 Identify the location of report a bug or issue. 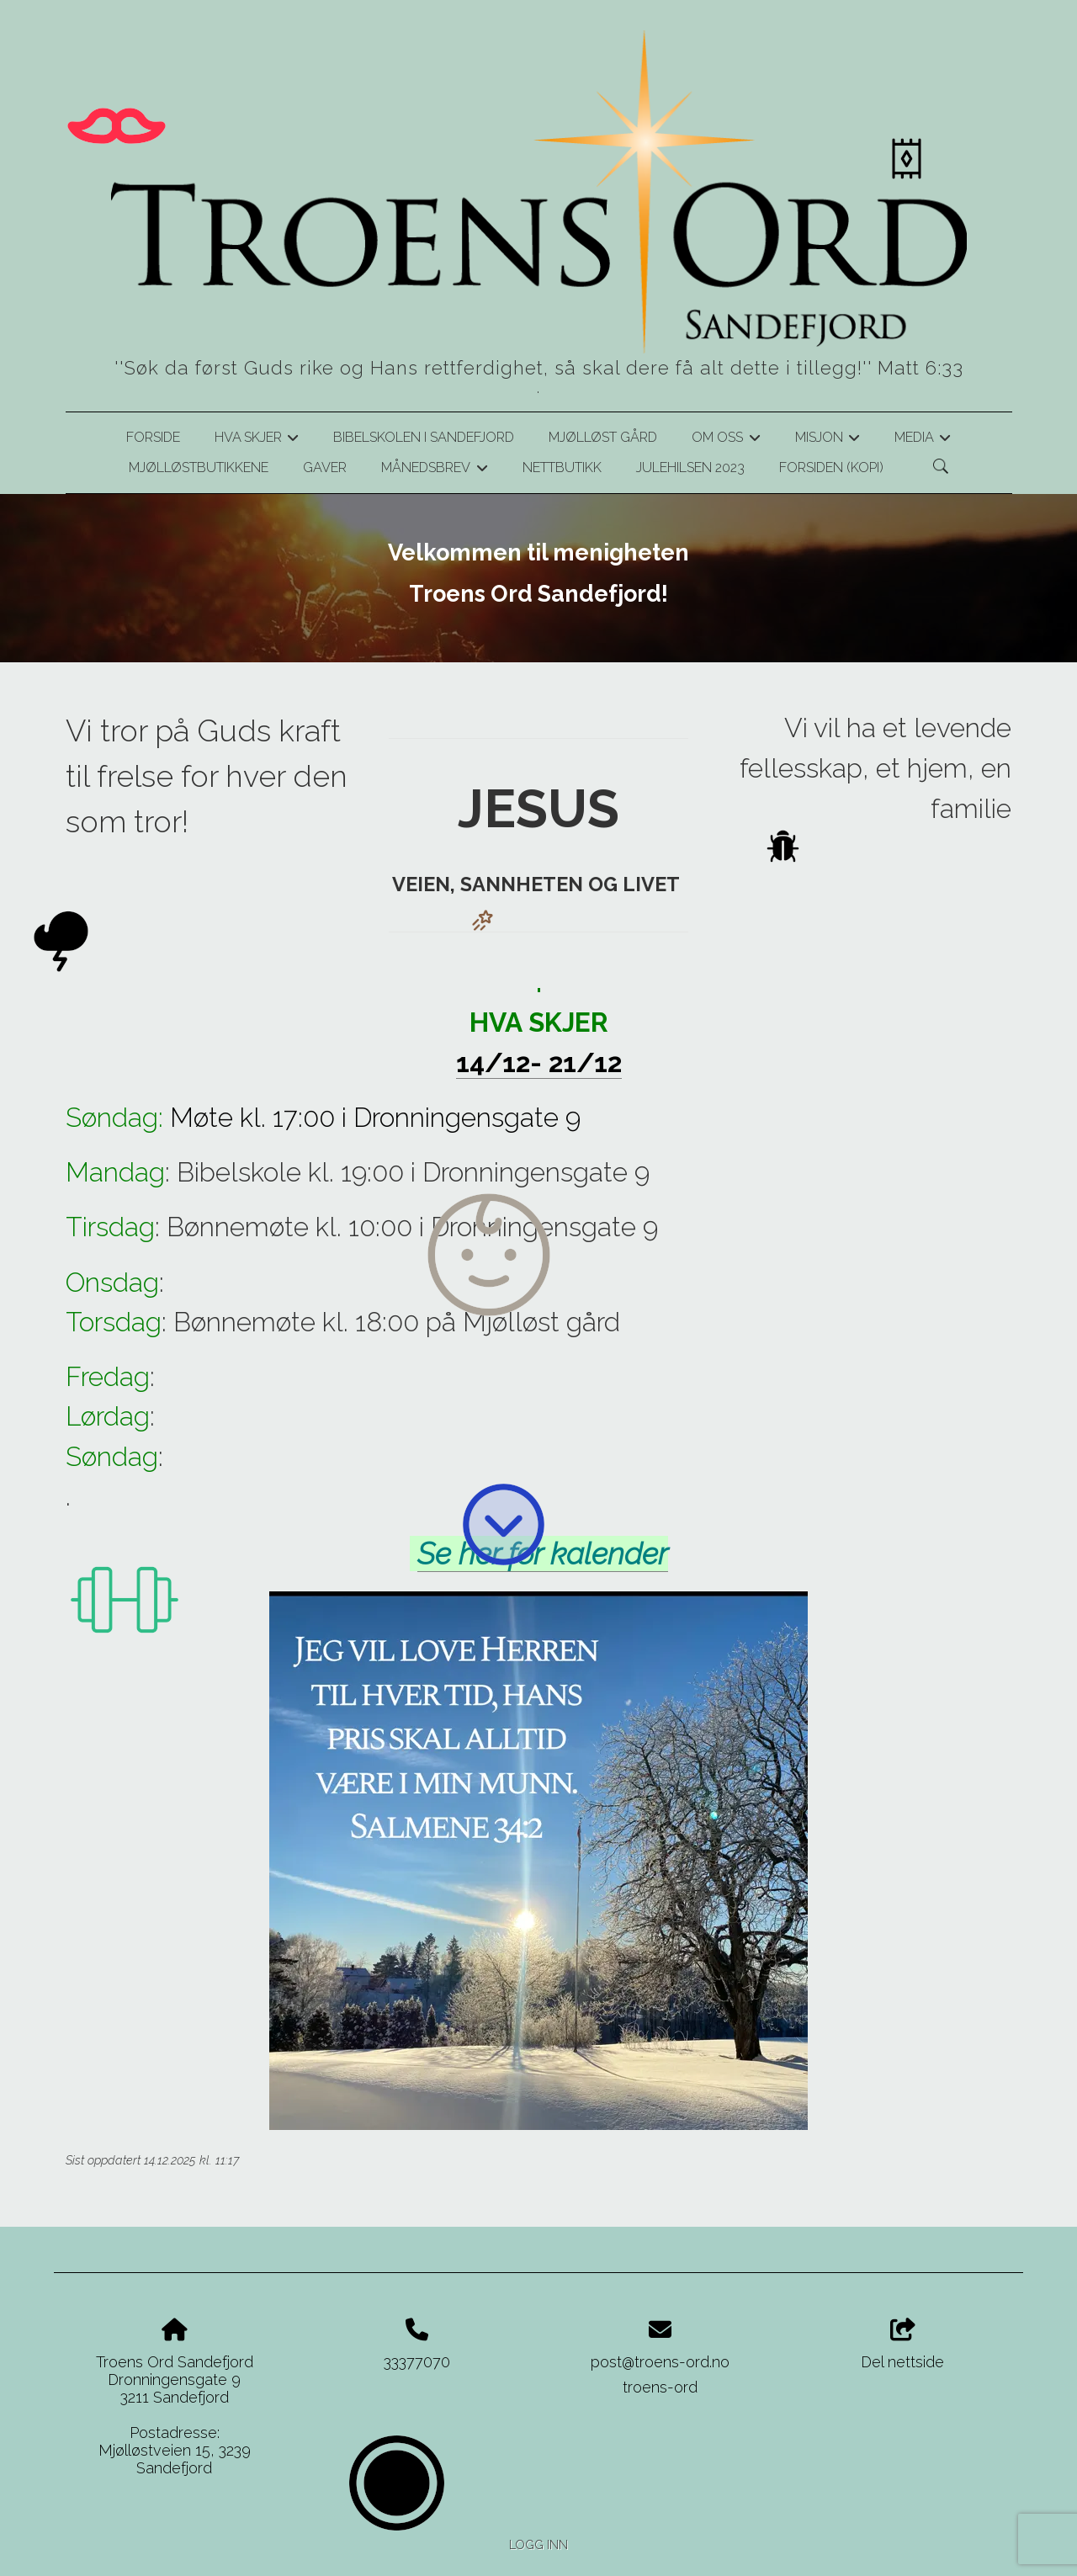
(783, 846).